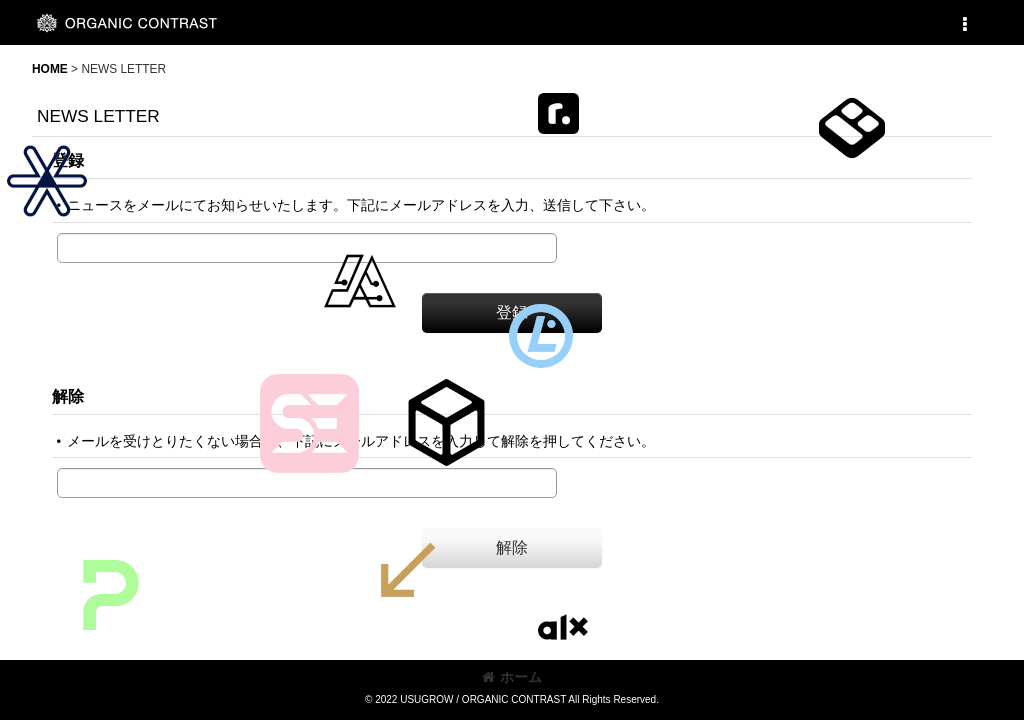 The image size is (1024, 720). I want to click on open Proton app or services, so click(111, 595).